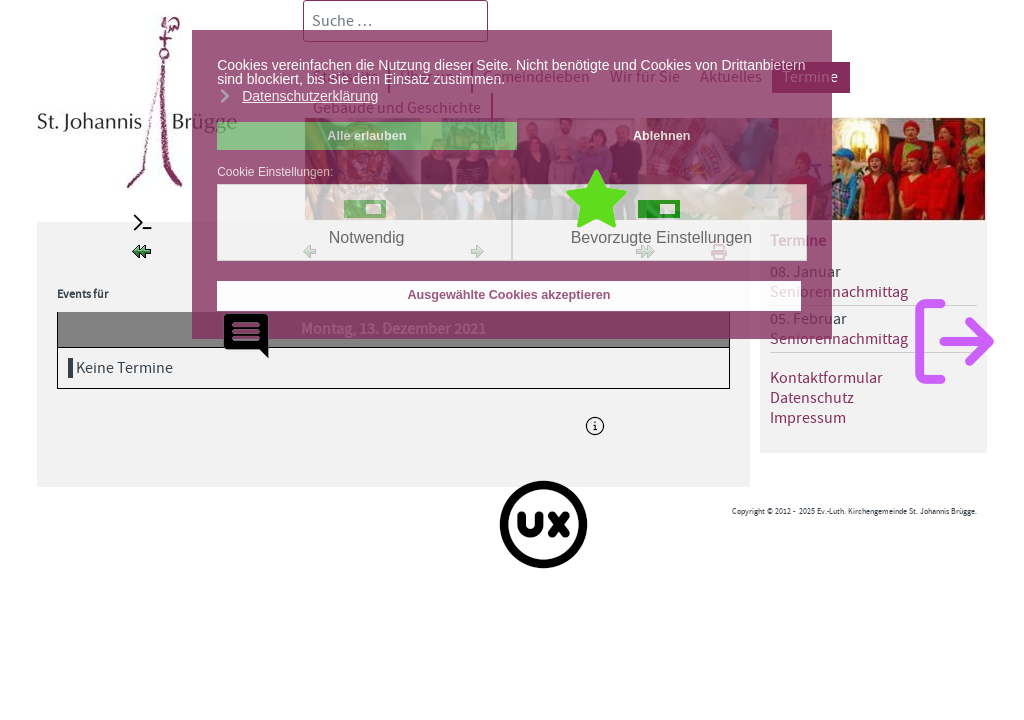  What do you see at coordinates (595, 426) in the screenshot?
I see `view more information or details` at bounding box center [595, 426].